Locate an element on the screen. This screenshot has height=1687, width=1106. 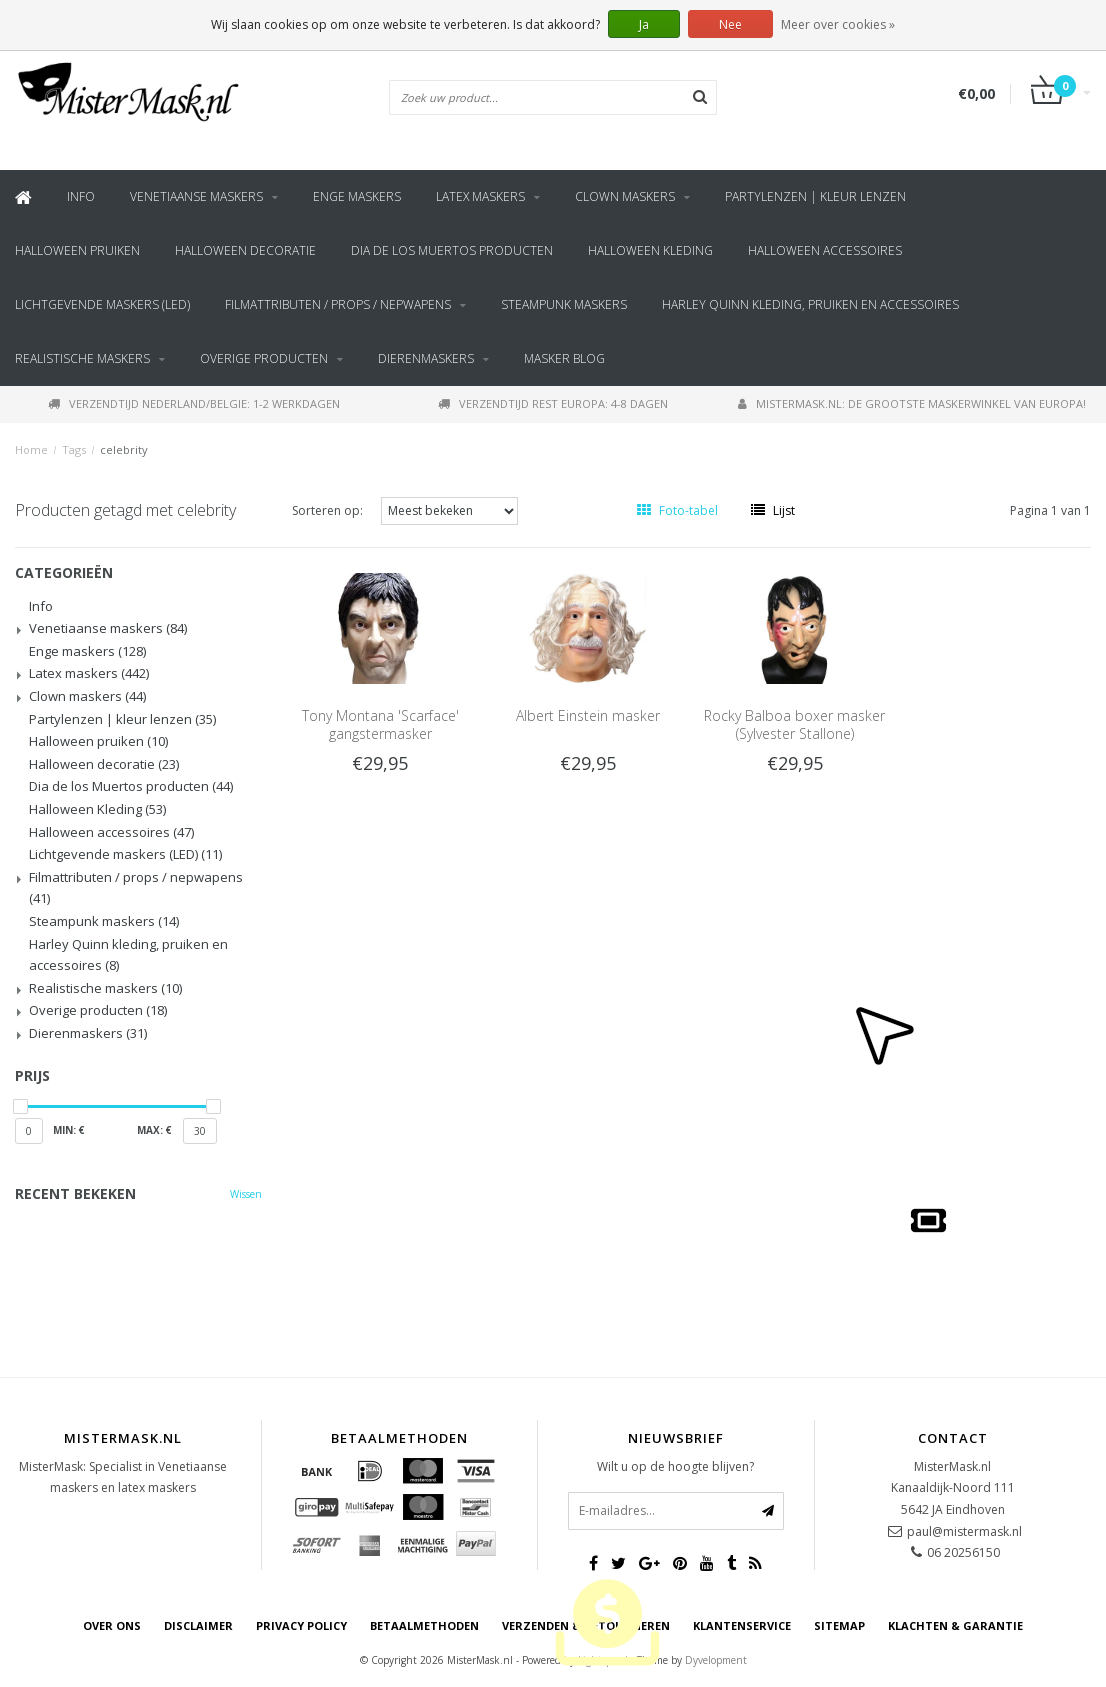
view your tickets or passes is located at coordinates (928, 1220).